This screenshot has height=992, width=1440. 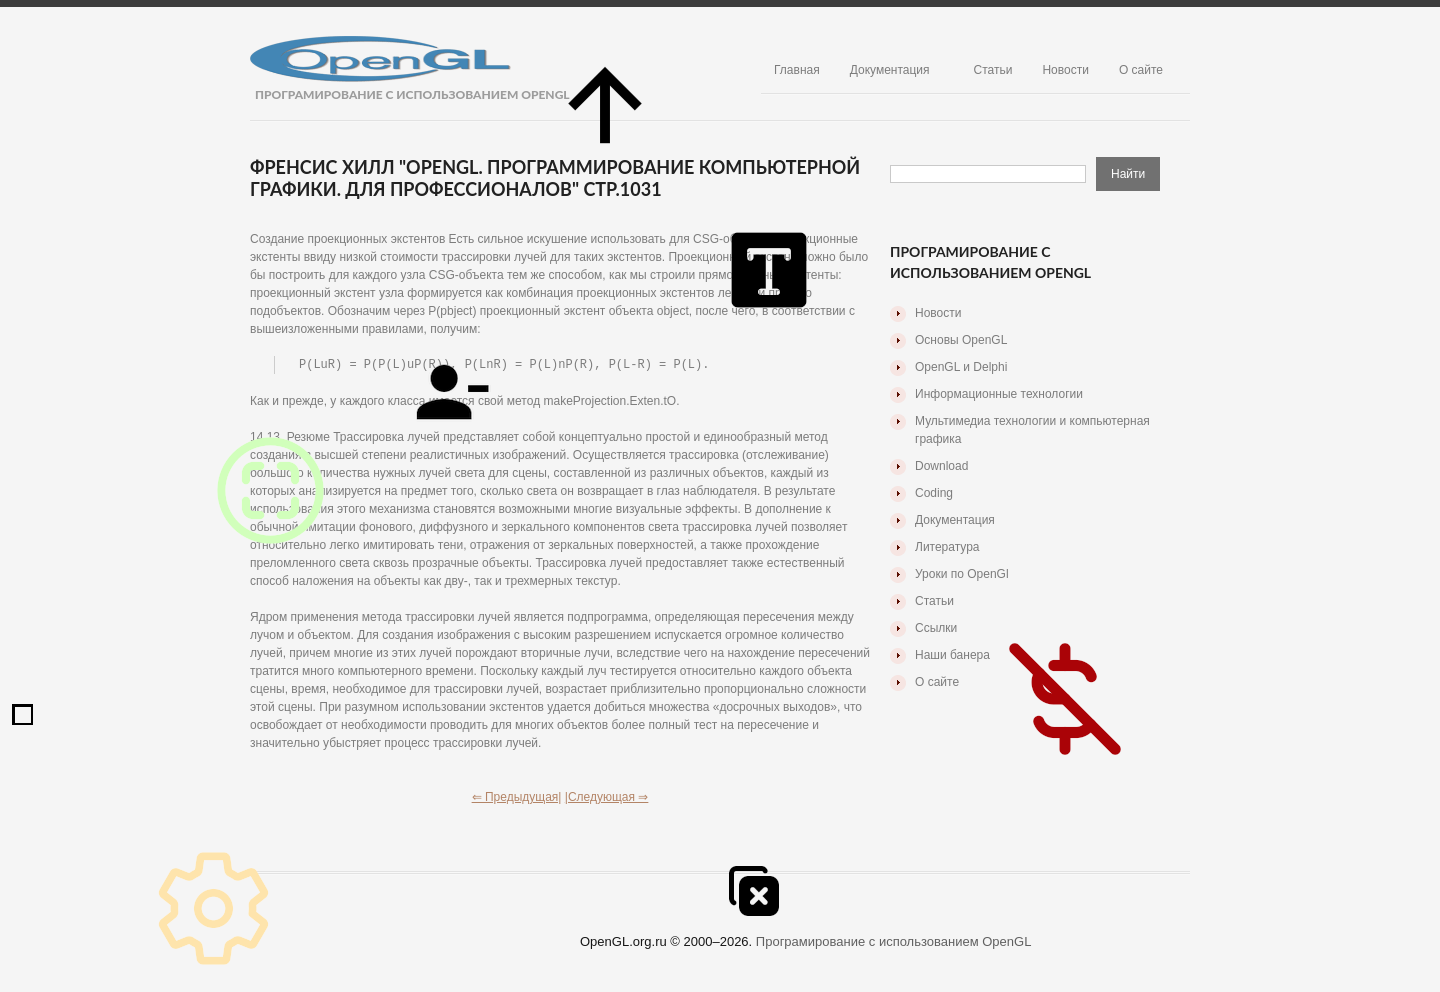 What do you see at coordinates (213, 908) in the screenshot?
I see `access app settings` at bounding box center [213, 908].